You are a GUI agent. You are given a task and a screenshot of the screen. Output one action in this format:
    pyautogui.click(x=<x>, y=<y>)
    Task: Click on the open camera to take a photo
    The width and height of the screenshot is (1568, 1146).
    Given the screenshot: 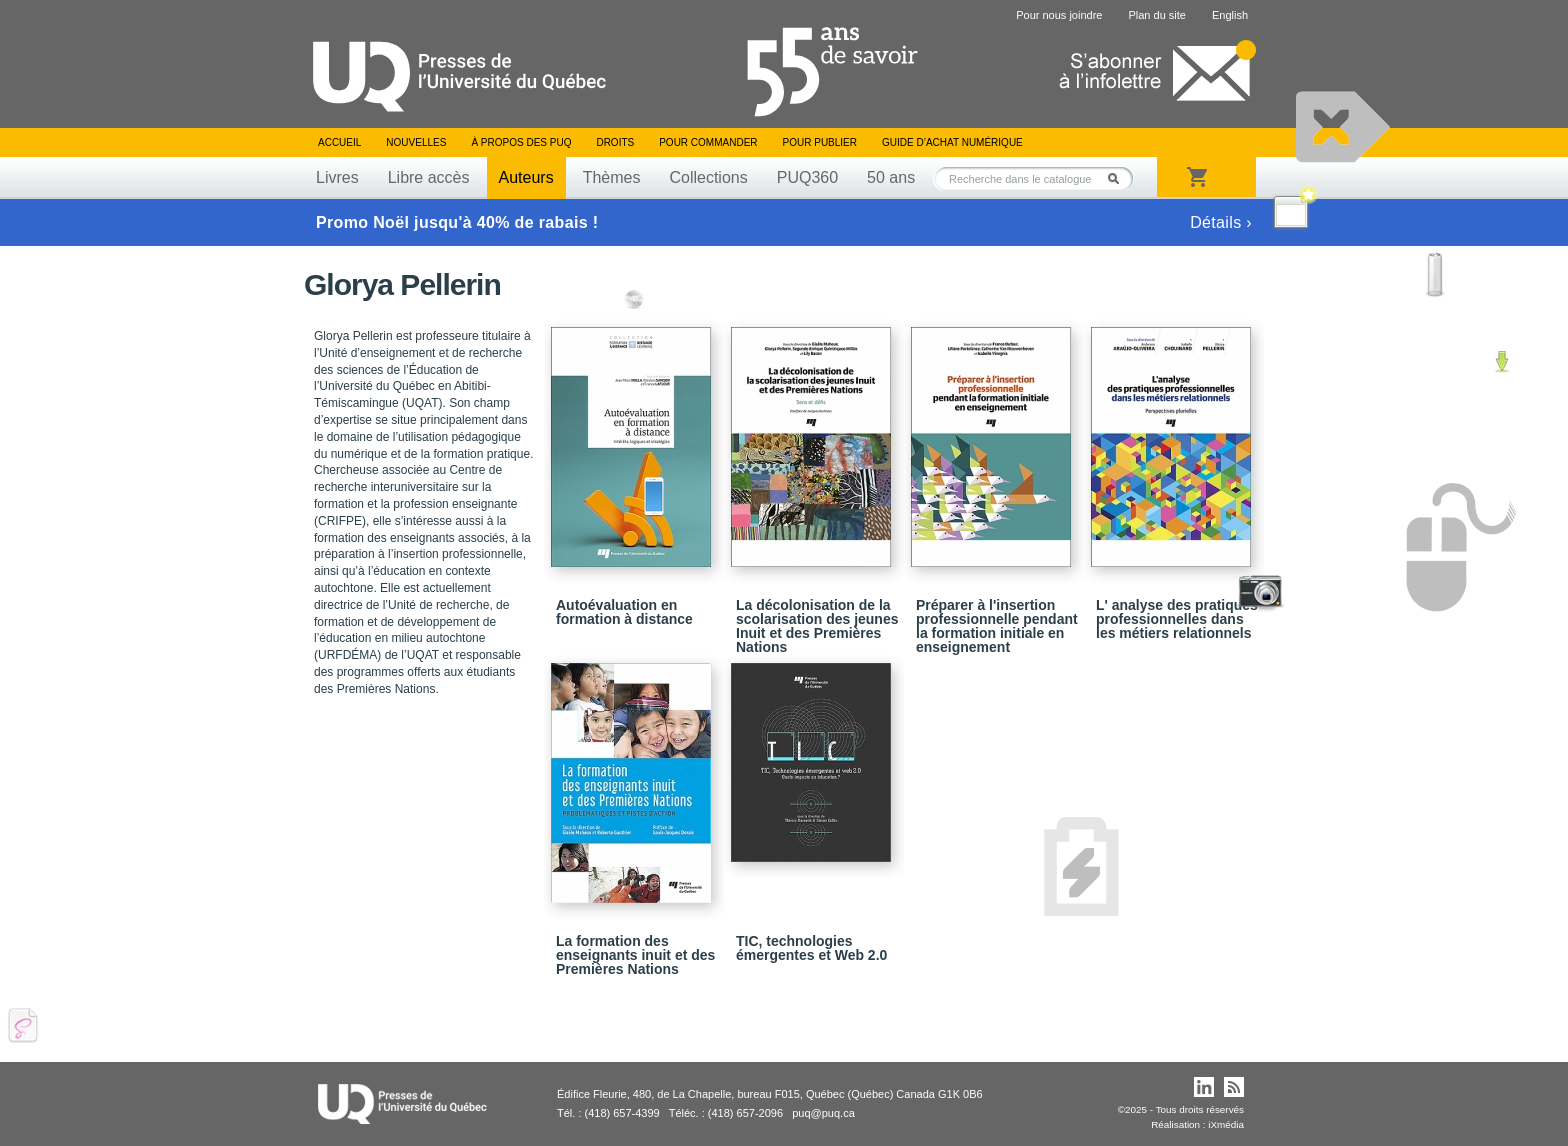 What is the action you would take?
    pyautogui.click(x=1260, y=589)
    